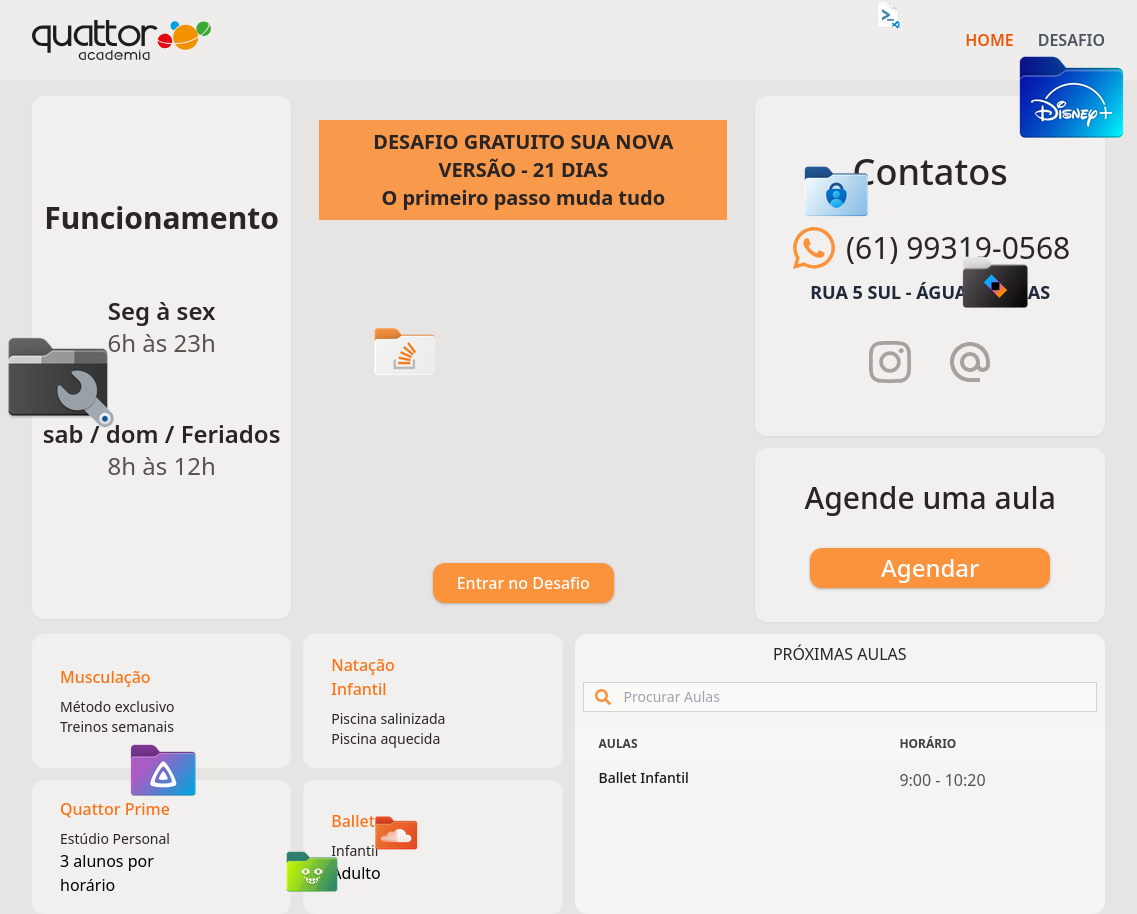  Describe the element at coordinates (836, 193) in the screenshot. I see `folder containing microsoft authenticator app data` at that location.